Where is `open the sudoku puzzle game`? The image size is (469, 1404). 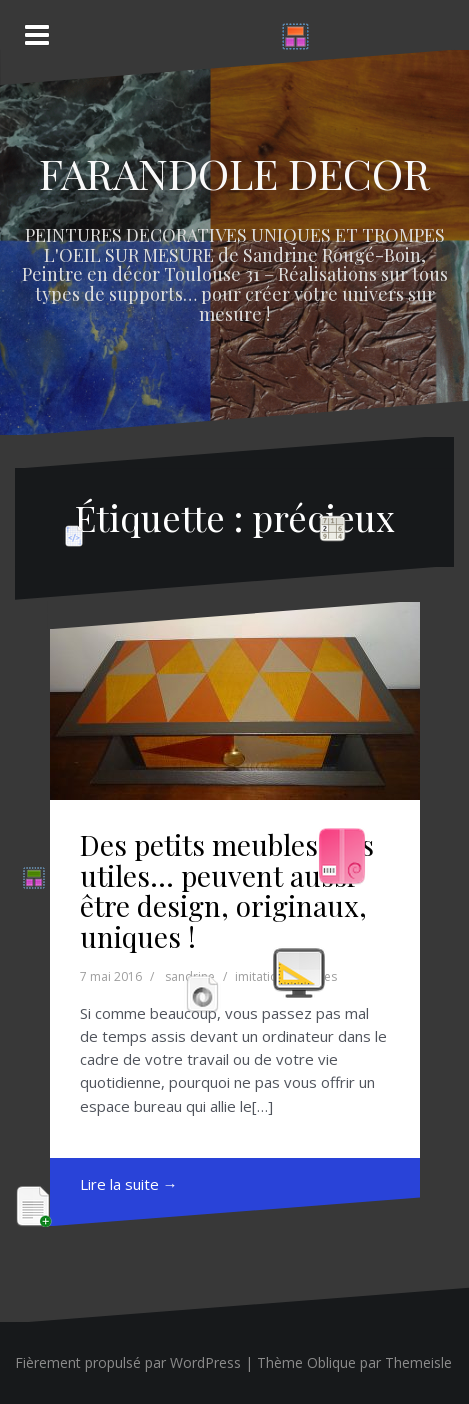 open the sudoku puzzle game is located at coordinates (332, 528).